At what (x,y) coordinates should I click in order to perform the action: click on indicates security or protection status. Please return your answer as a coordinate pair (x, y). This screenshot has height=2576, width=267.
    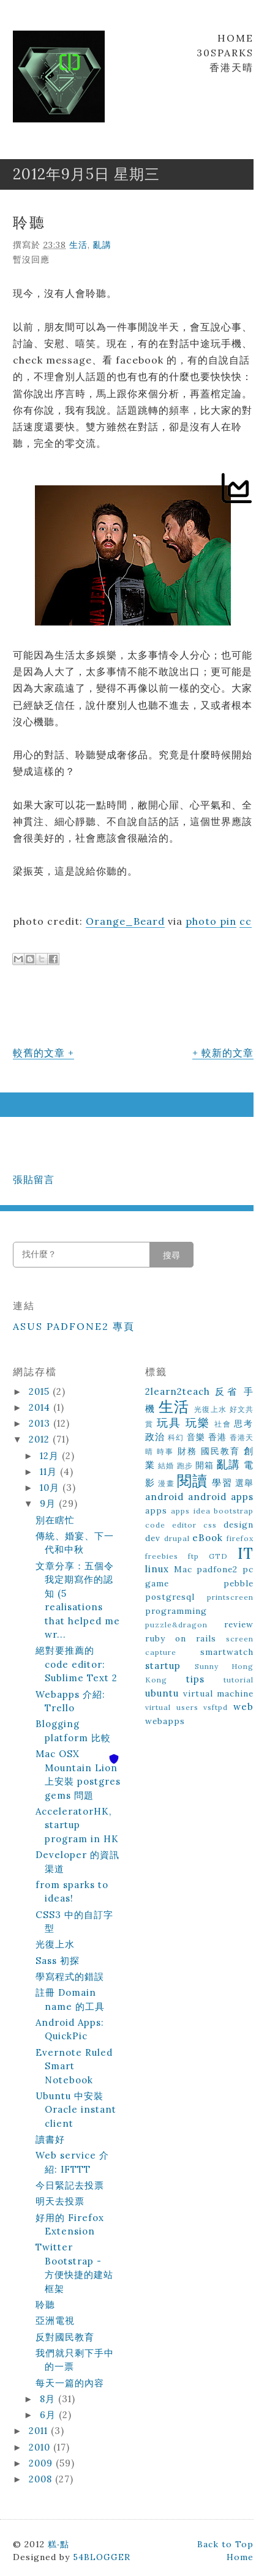
    Looking at the image, I should click on (114, 1759).